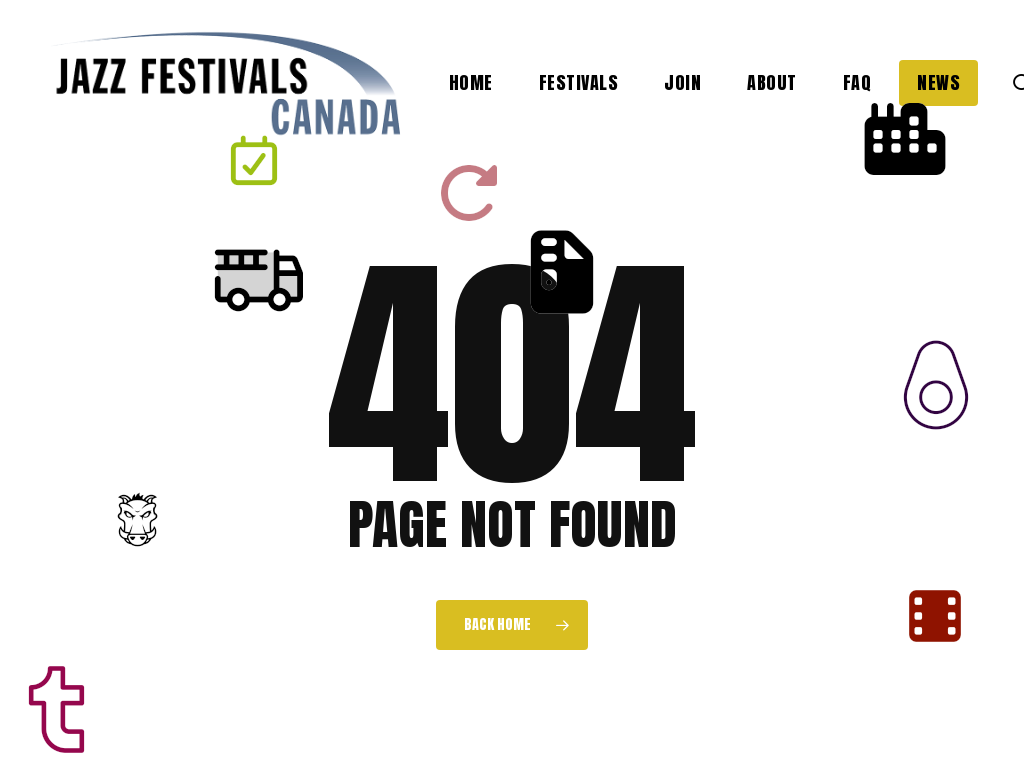 Image resolution: width=1024 pixels, height=784 pixels. Describe the element at coordinates (256, 276) in the screenshot. I see `fire department or emergency services` at that location.